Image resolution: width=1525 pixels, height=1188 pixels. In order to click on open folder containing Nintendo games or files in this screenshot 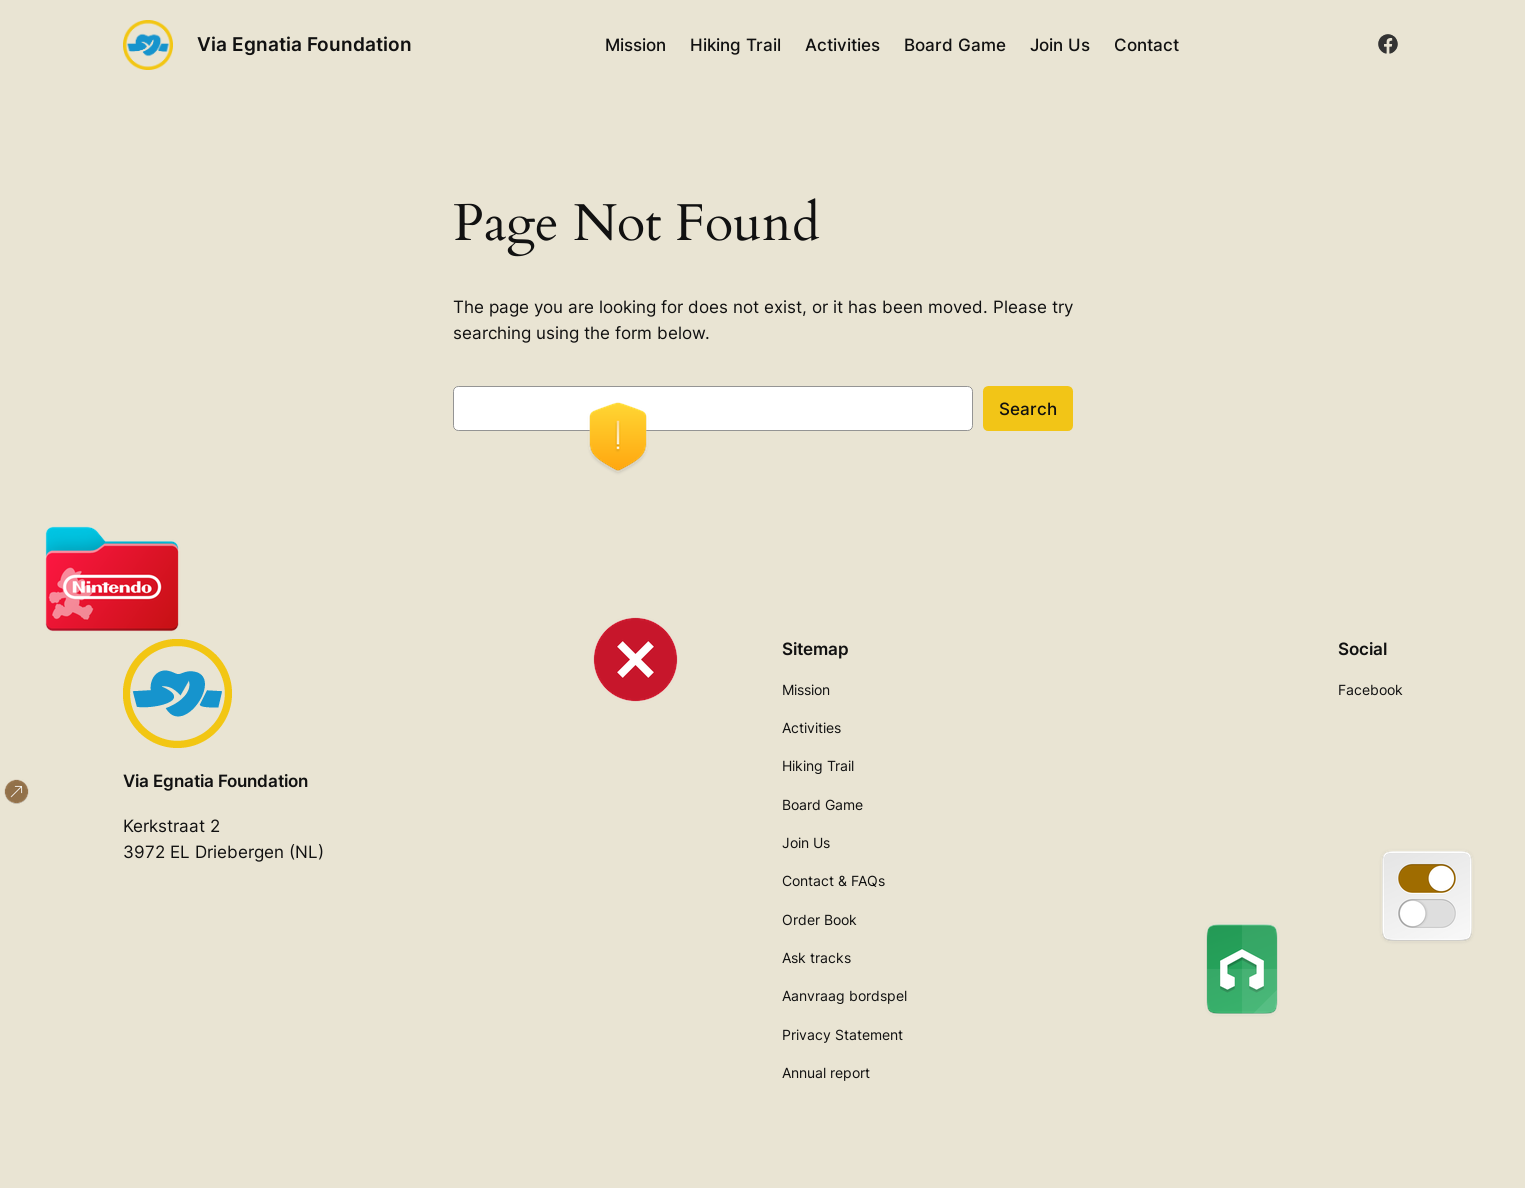, I will do `click(111, 582)`.